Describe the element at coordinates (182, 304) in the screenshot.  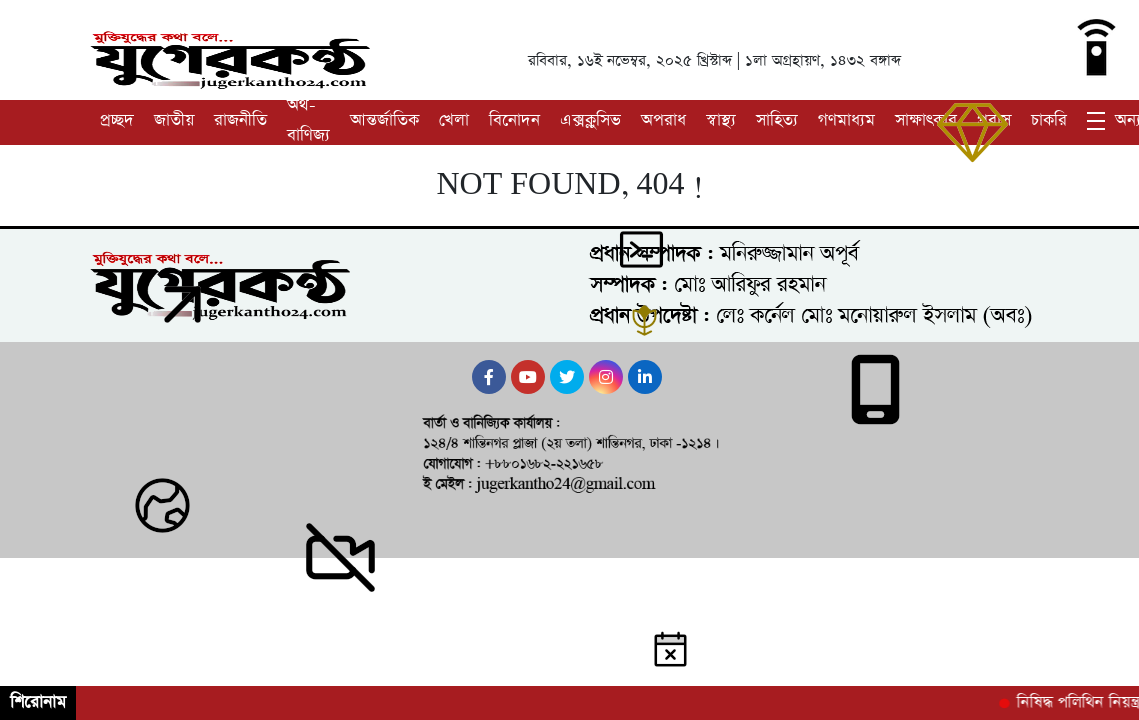
I see `open link in new tab or window` at that location.